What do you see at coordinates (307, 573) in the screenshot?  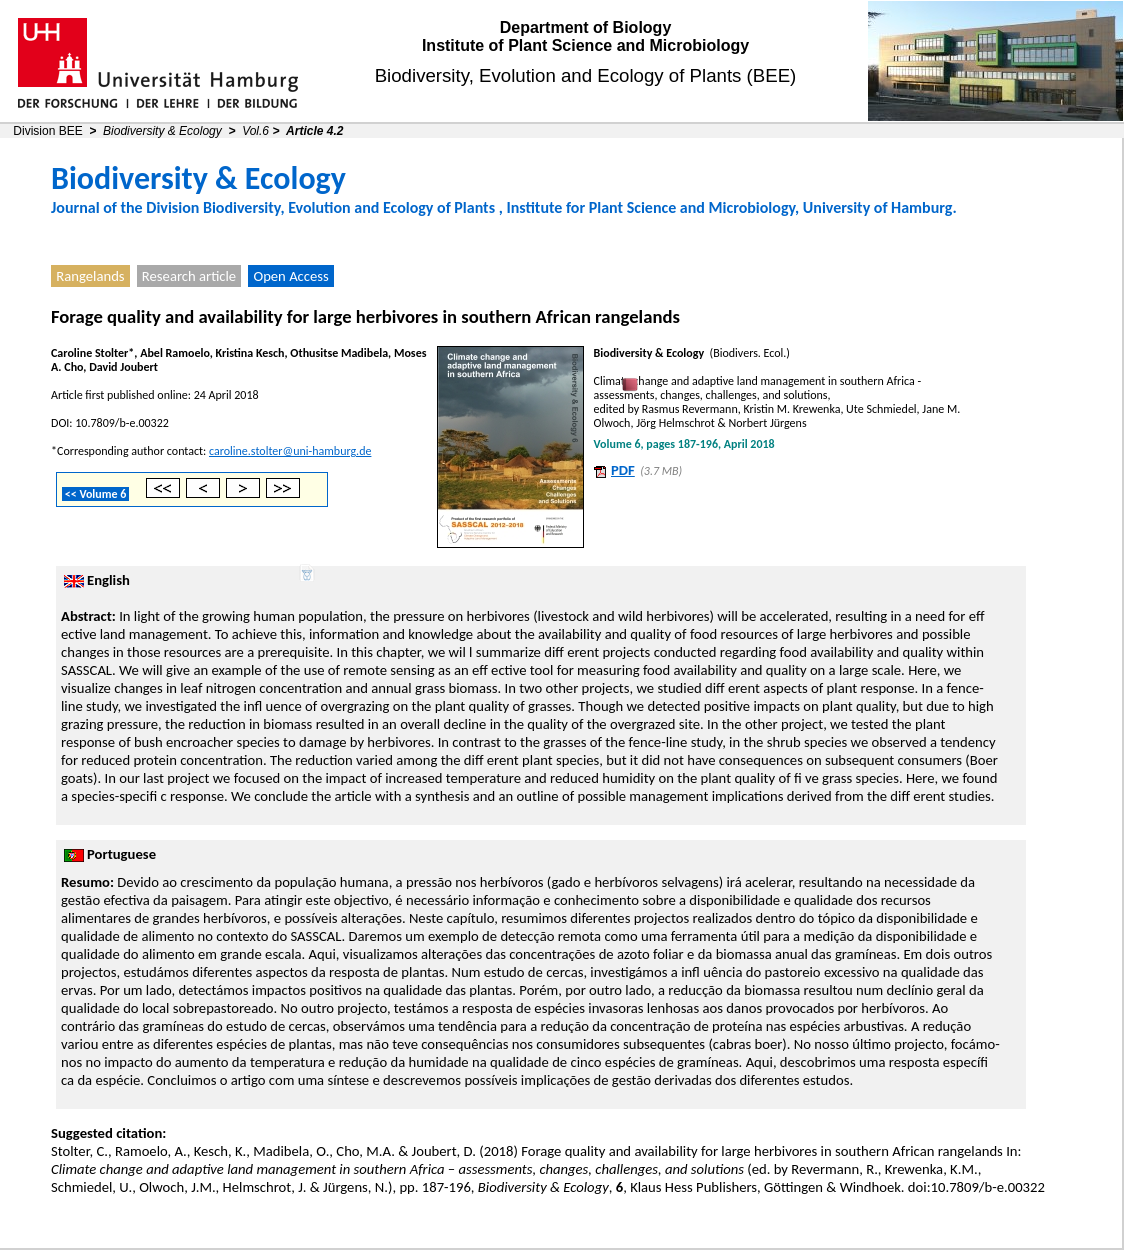 I see `a perl programming language file` at bounding box center [307, 573].